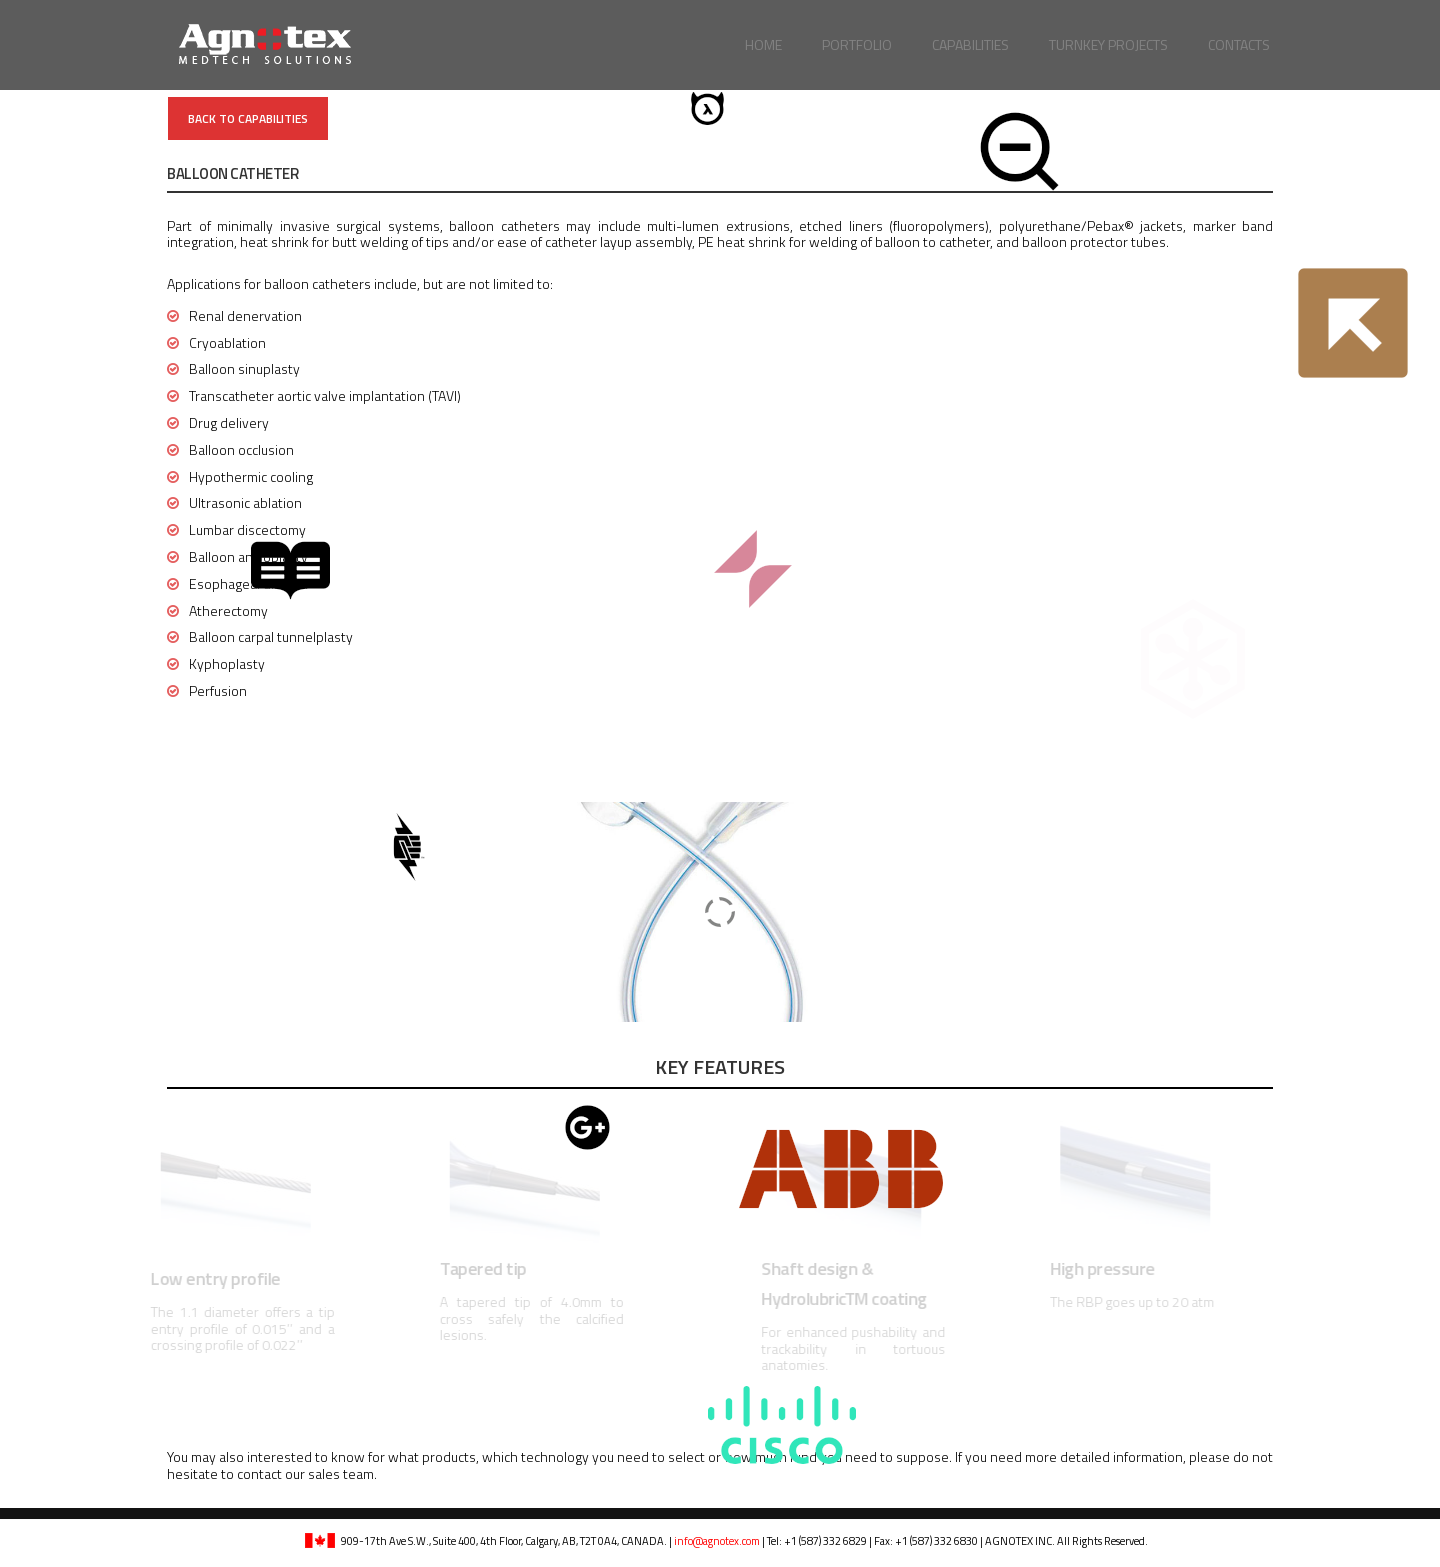 The width and height of the screenshot is (1440, 1567). What do you see at coordinates (1193, 659) in the screenshot?
I see `legacy games logo` at bounding box center [1193, 659].